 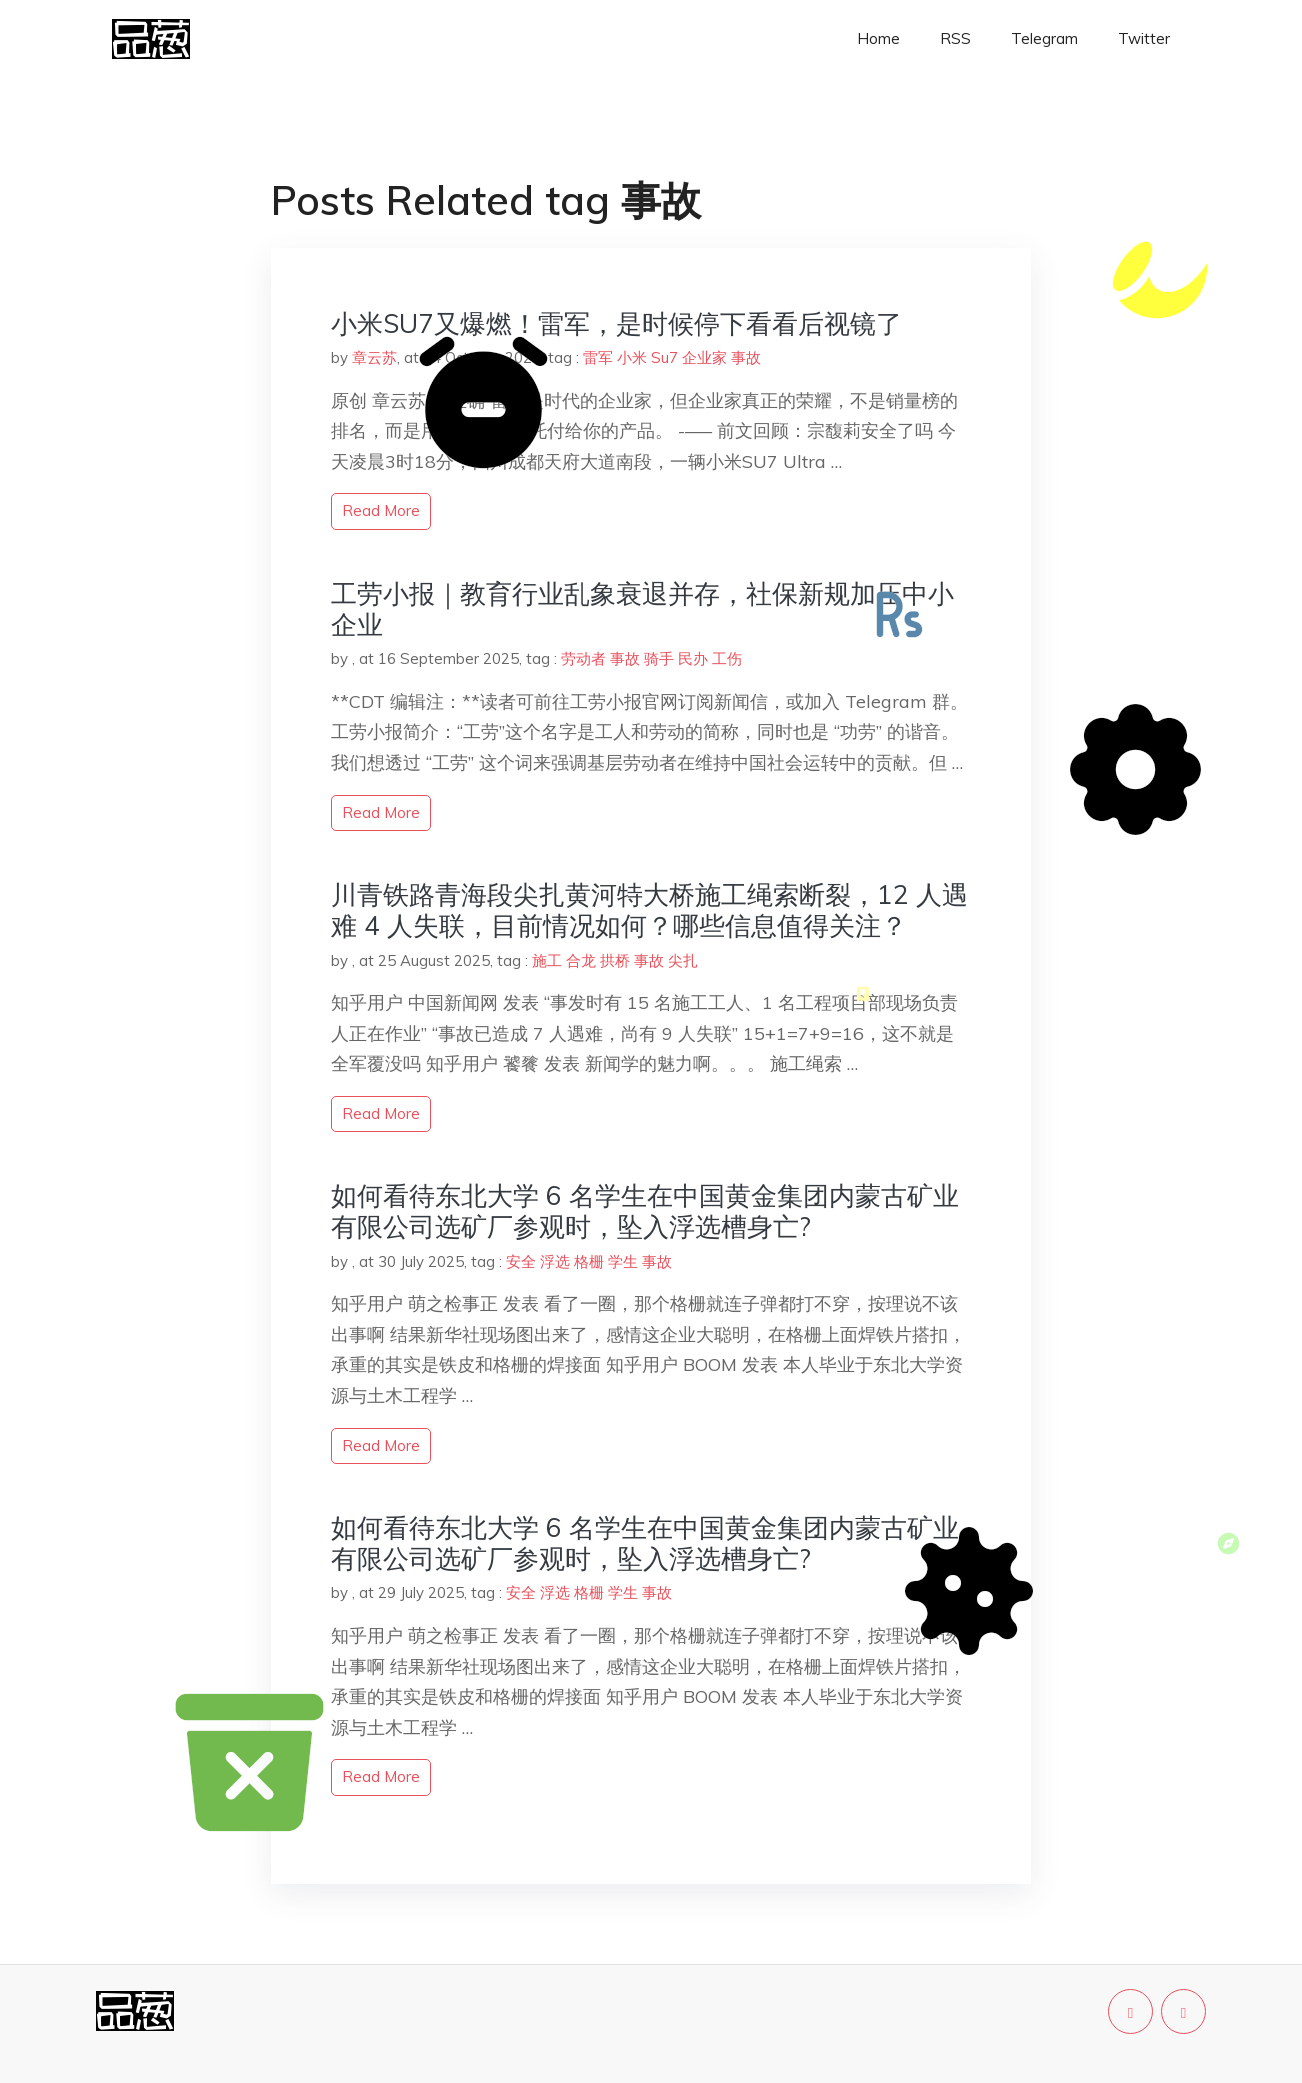 What do you see at coordinates (483, 402) in the screenshot?
I see `remove or delete an alarm` at bounding box center [483, 402].